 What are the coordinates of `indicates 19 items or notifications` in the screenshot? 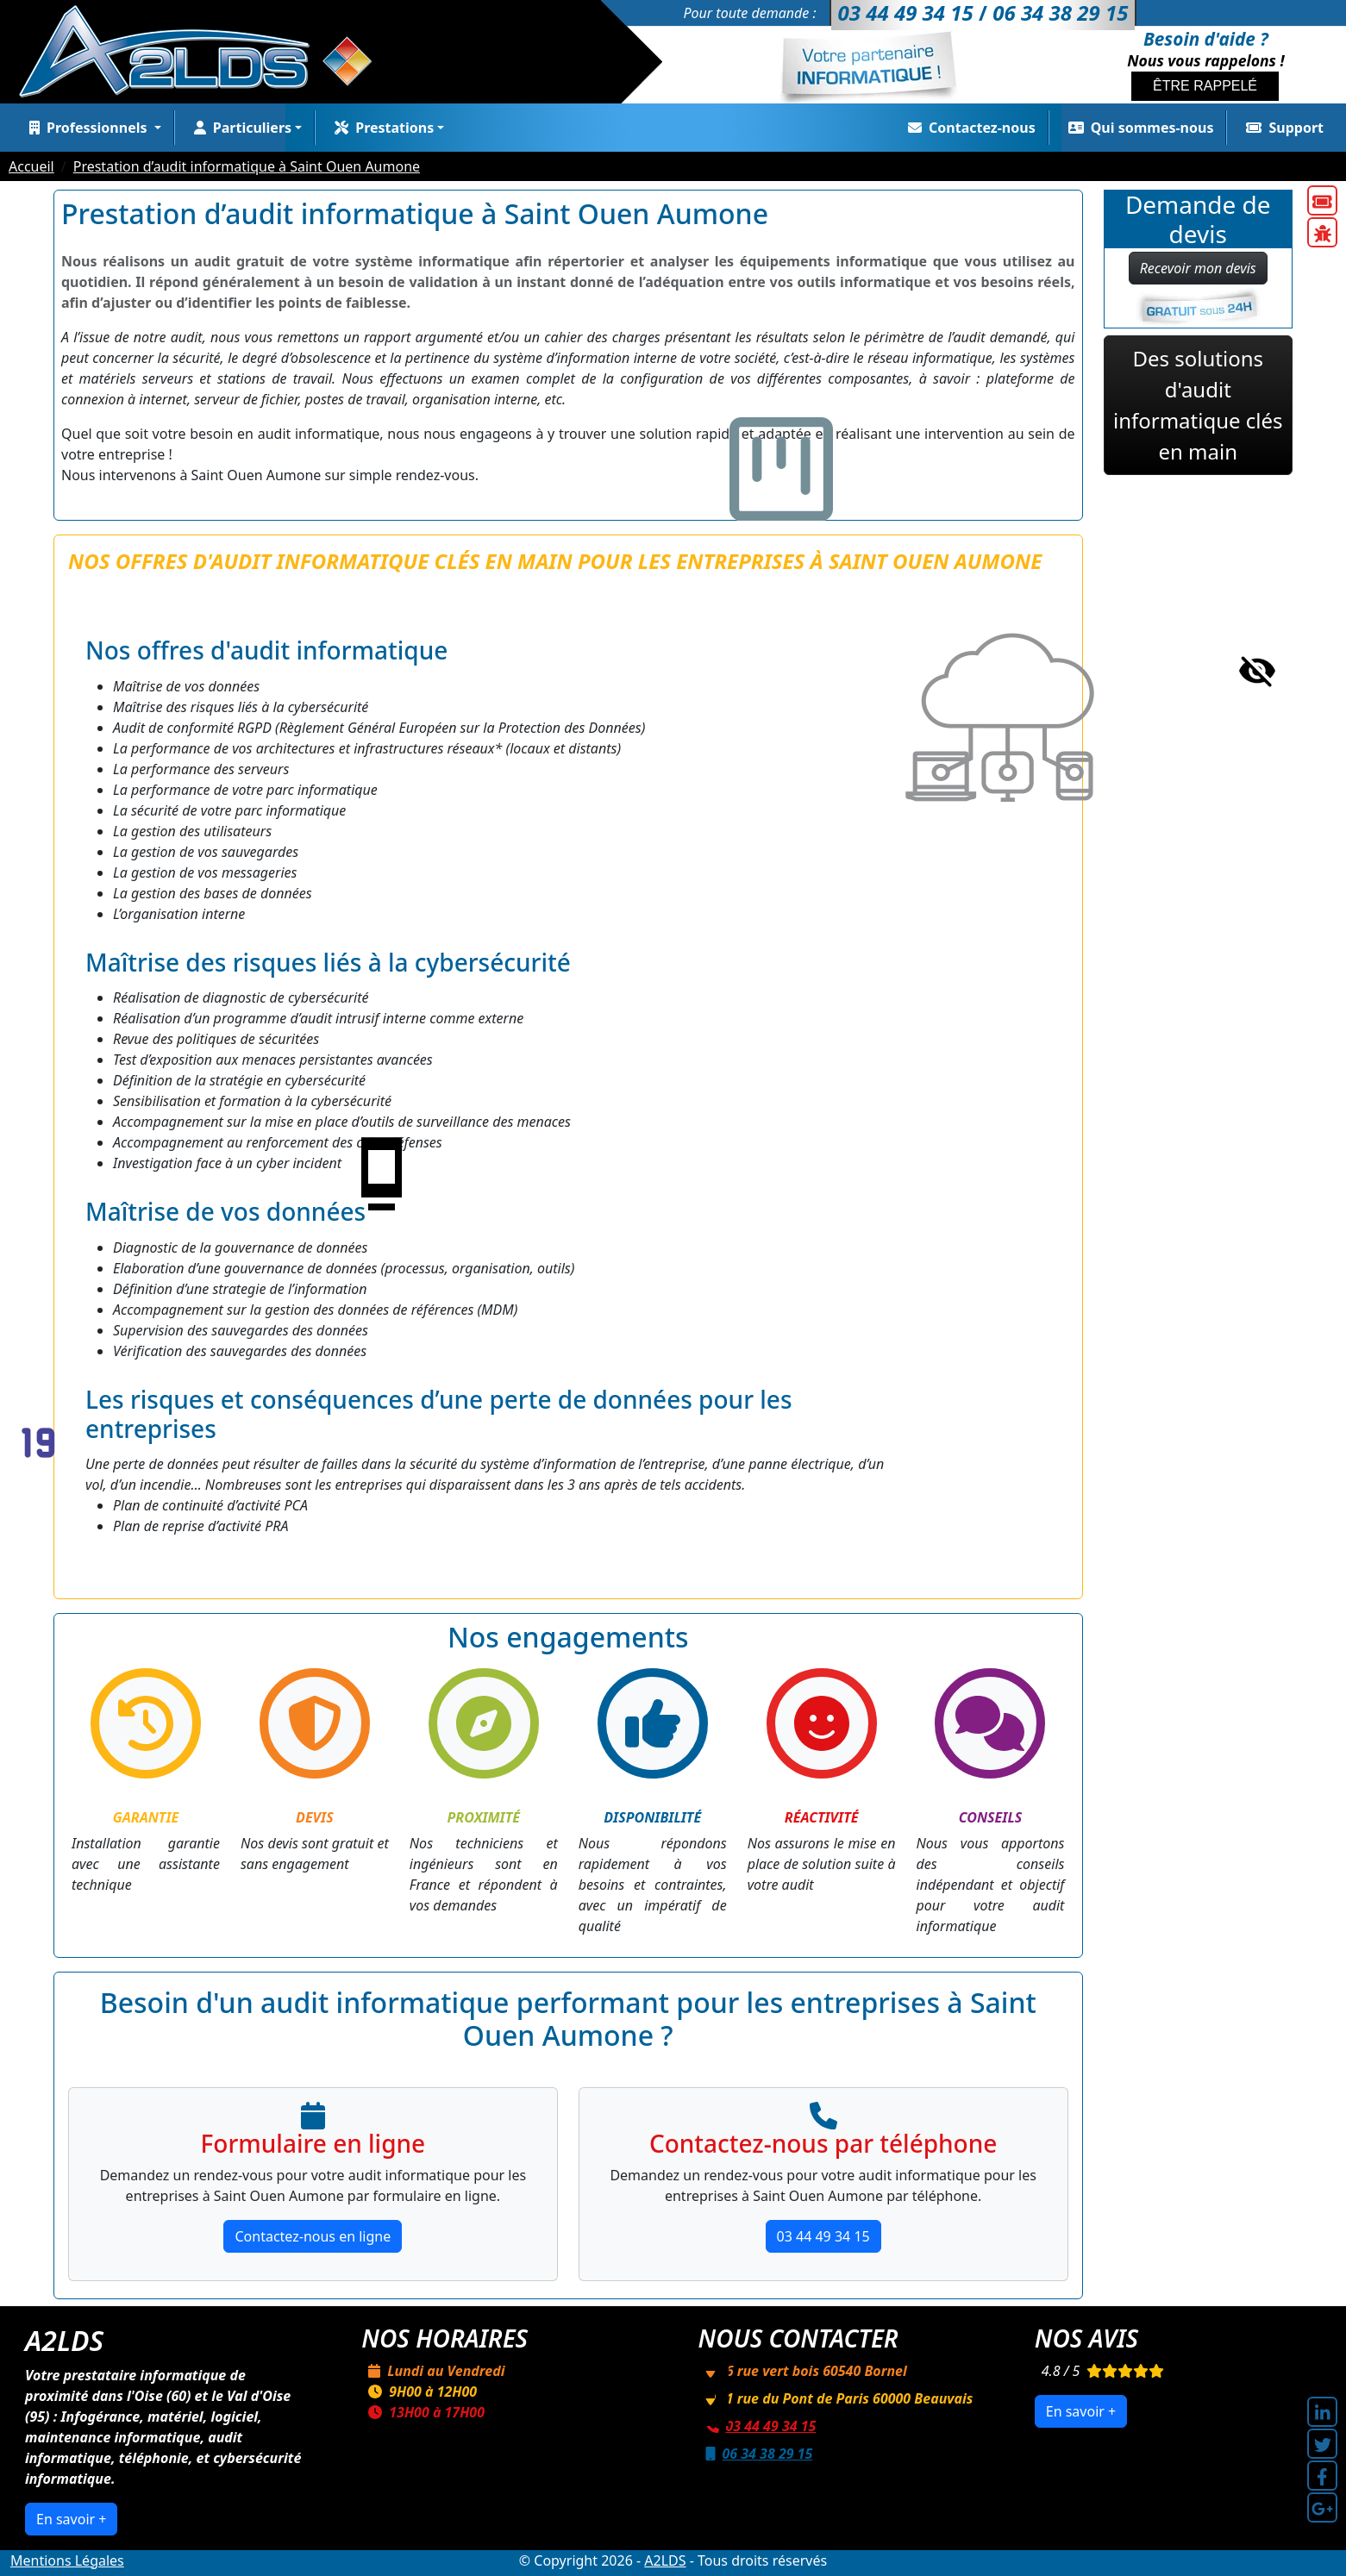 It's located at (36, 1442).